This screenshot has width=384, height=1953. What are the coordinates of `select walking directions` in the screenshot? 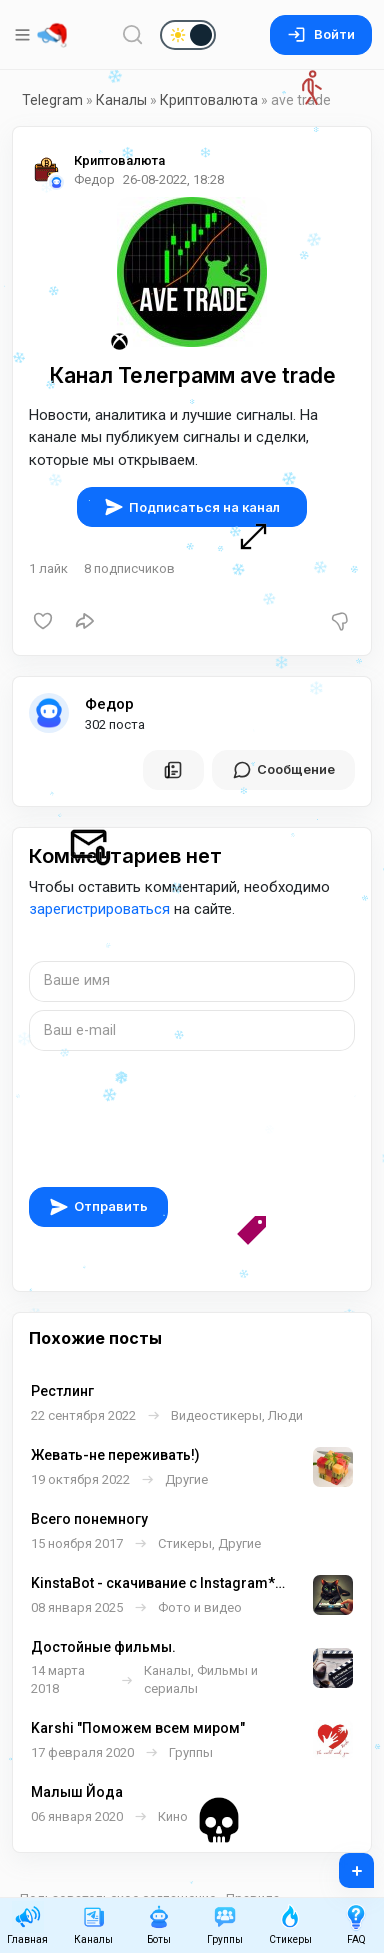 It's located at (312, 87).